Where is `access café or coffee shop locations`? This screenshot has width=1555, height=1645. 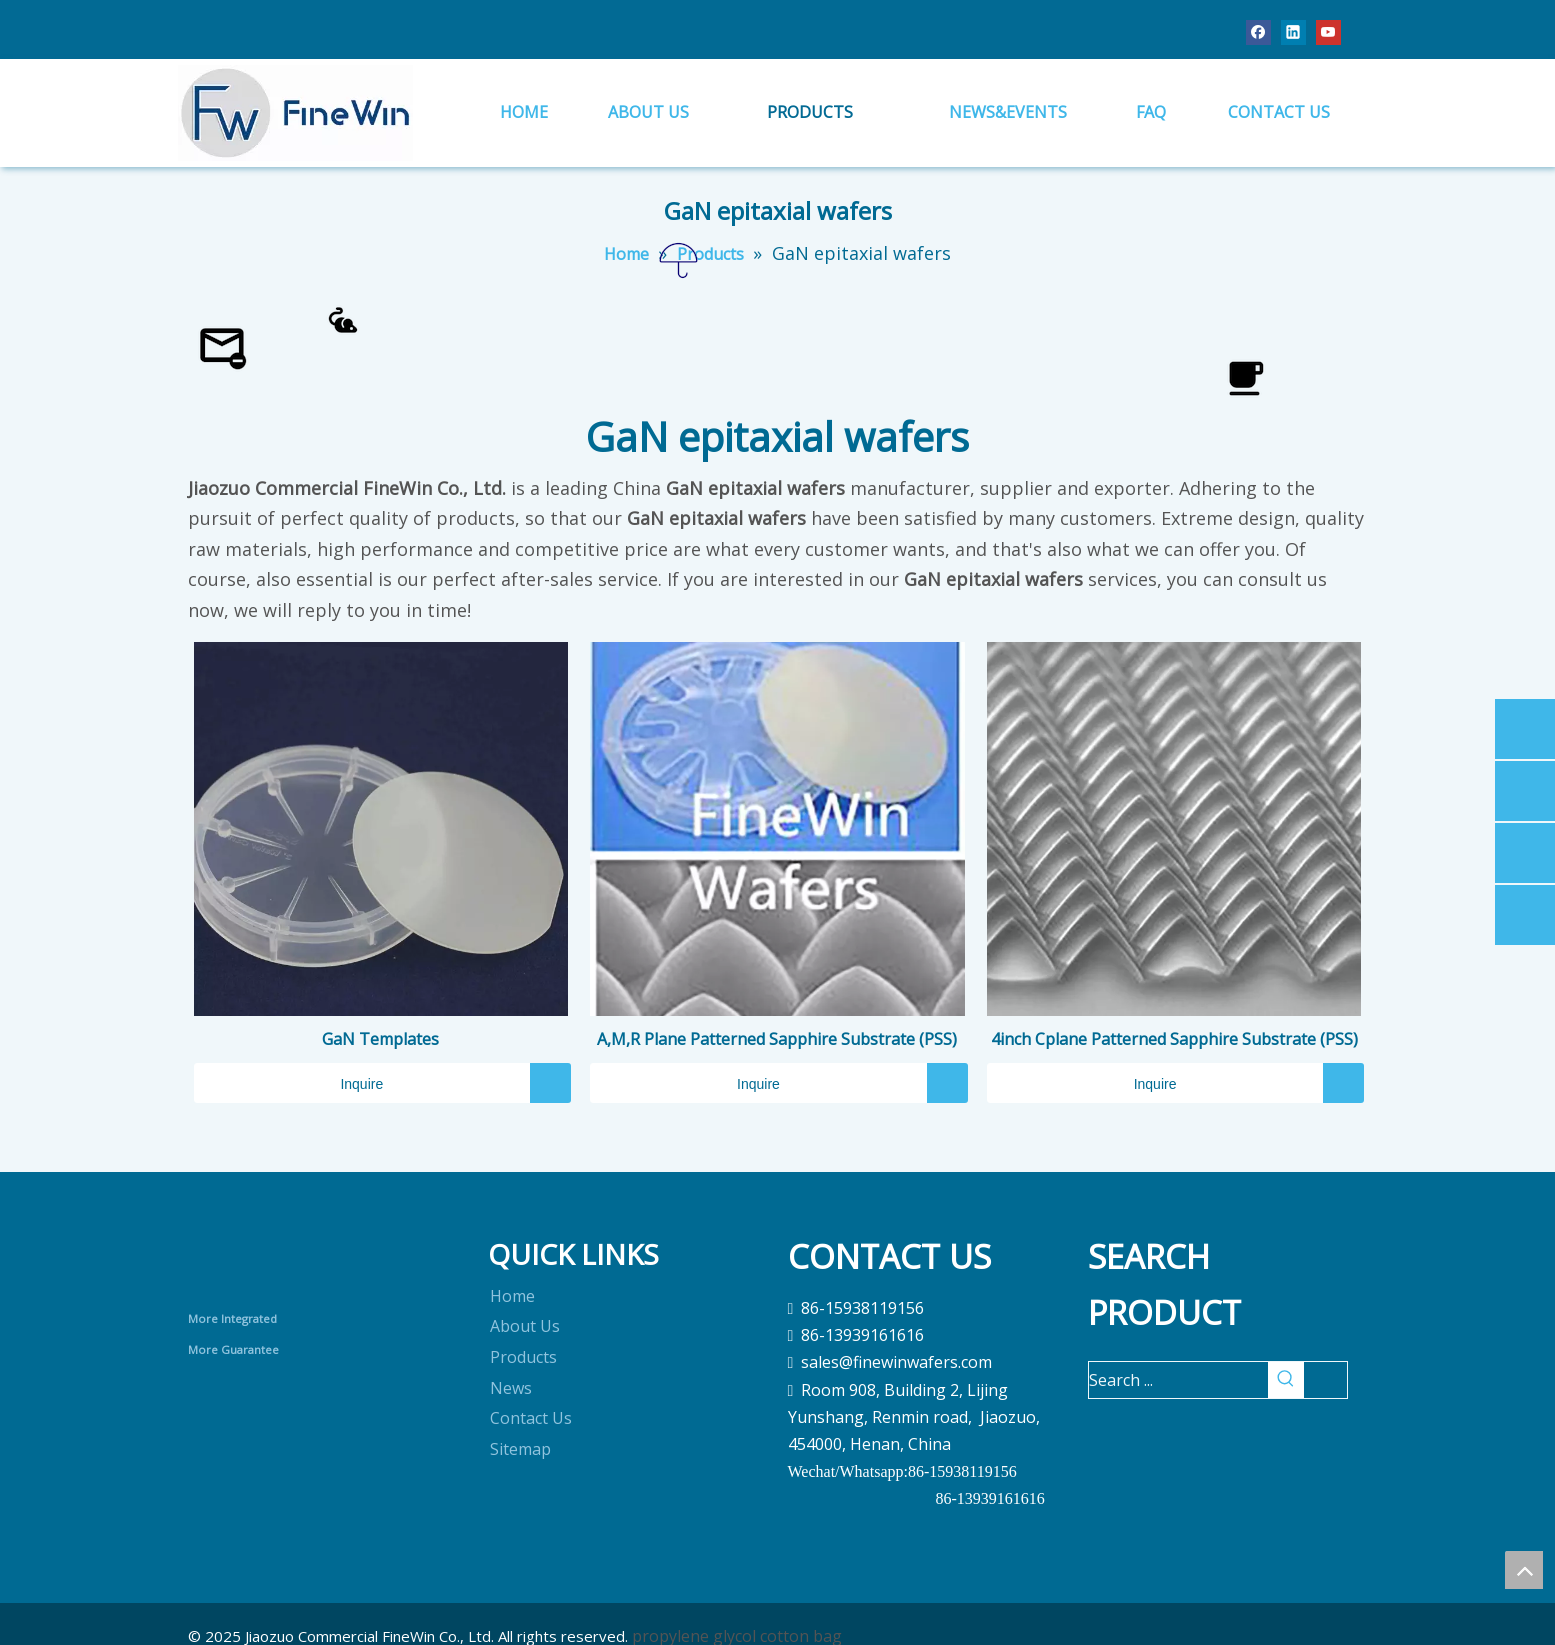 access café or coffee shop locations is located at coordinates (1244, 378).